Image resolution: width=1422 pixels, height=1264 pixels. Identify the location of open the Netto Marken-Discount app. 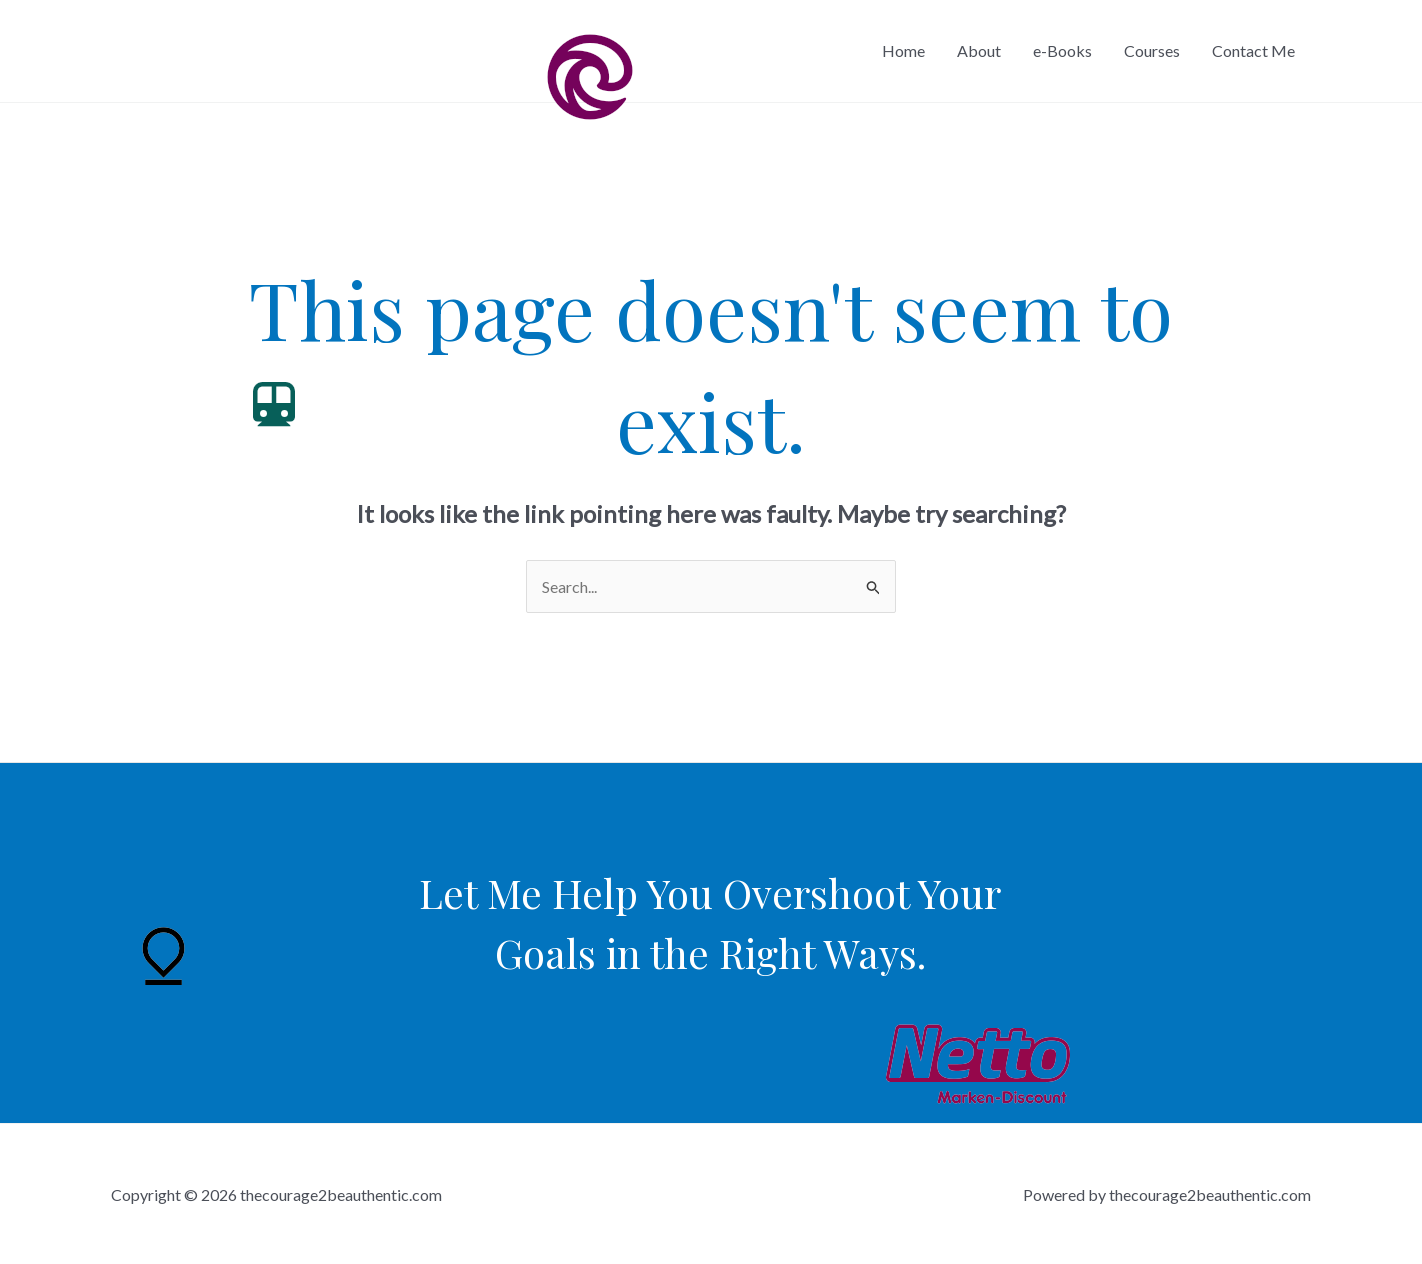
(978, 1064).